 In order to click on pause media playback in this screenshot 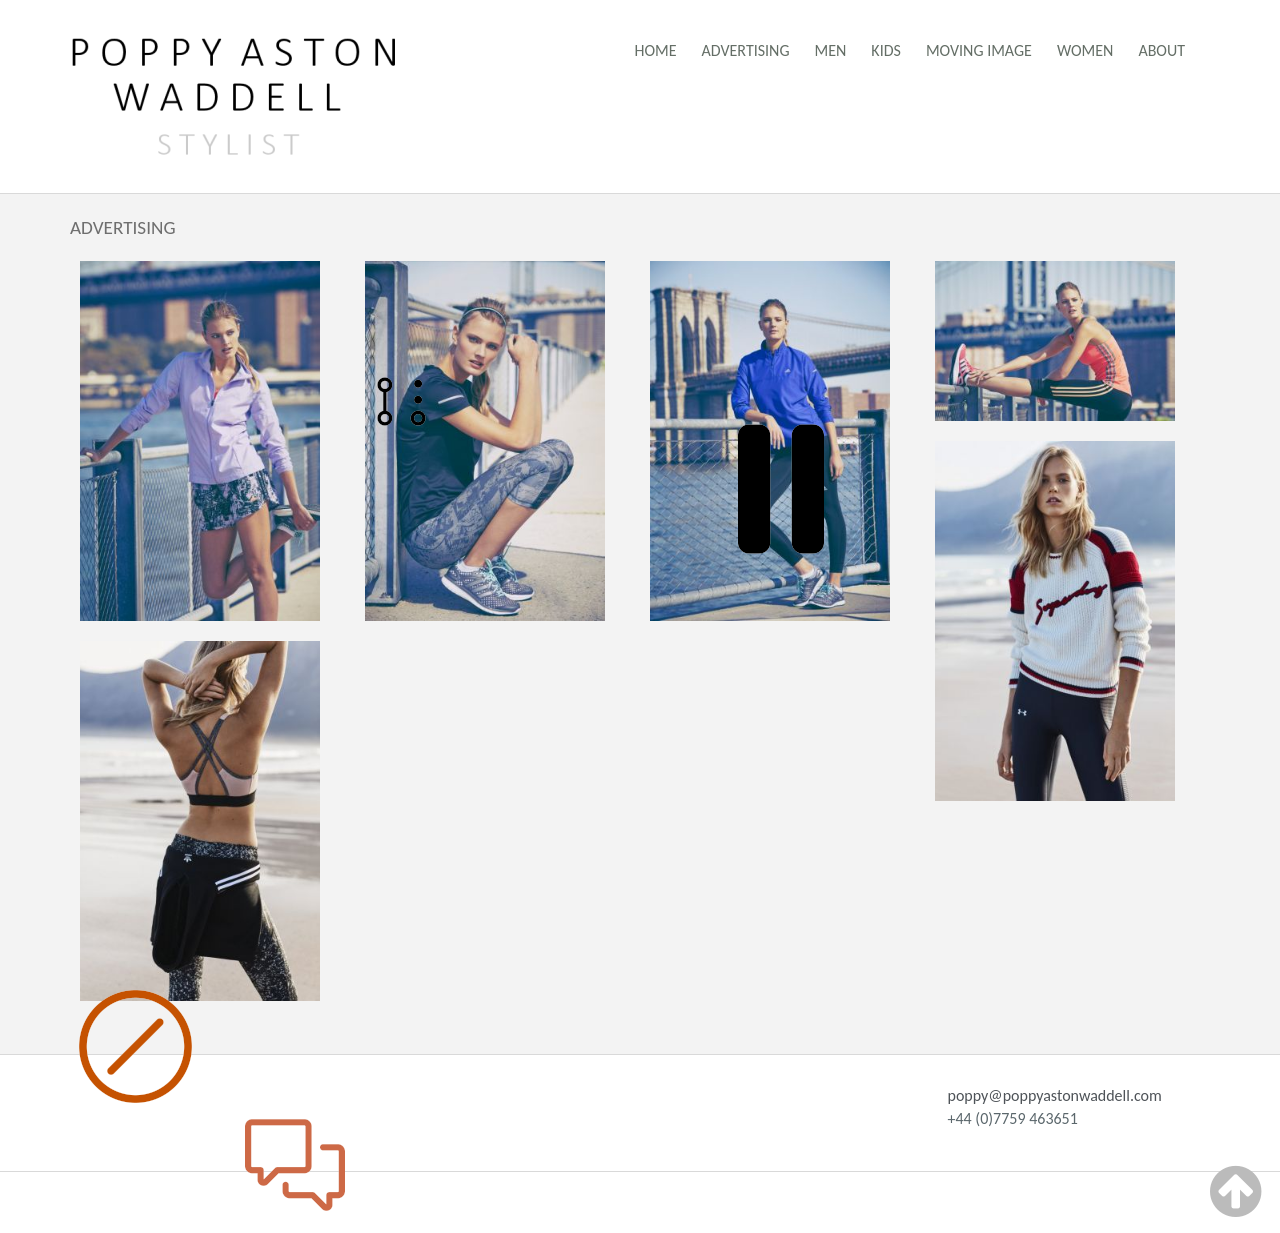, I will do `click(781, 489)`.